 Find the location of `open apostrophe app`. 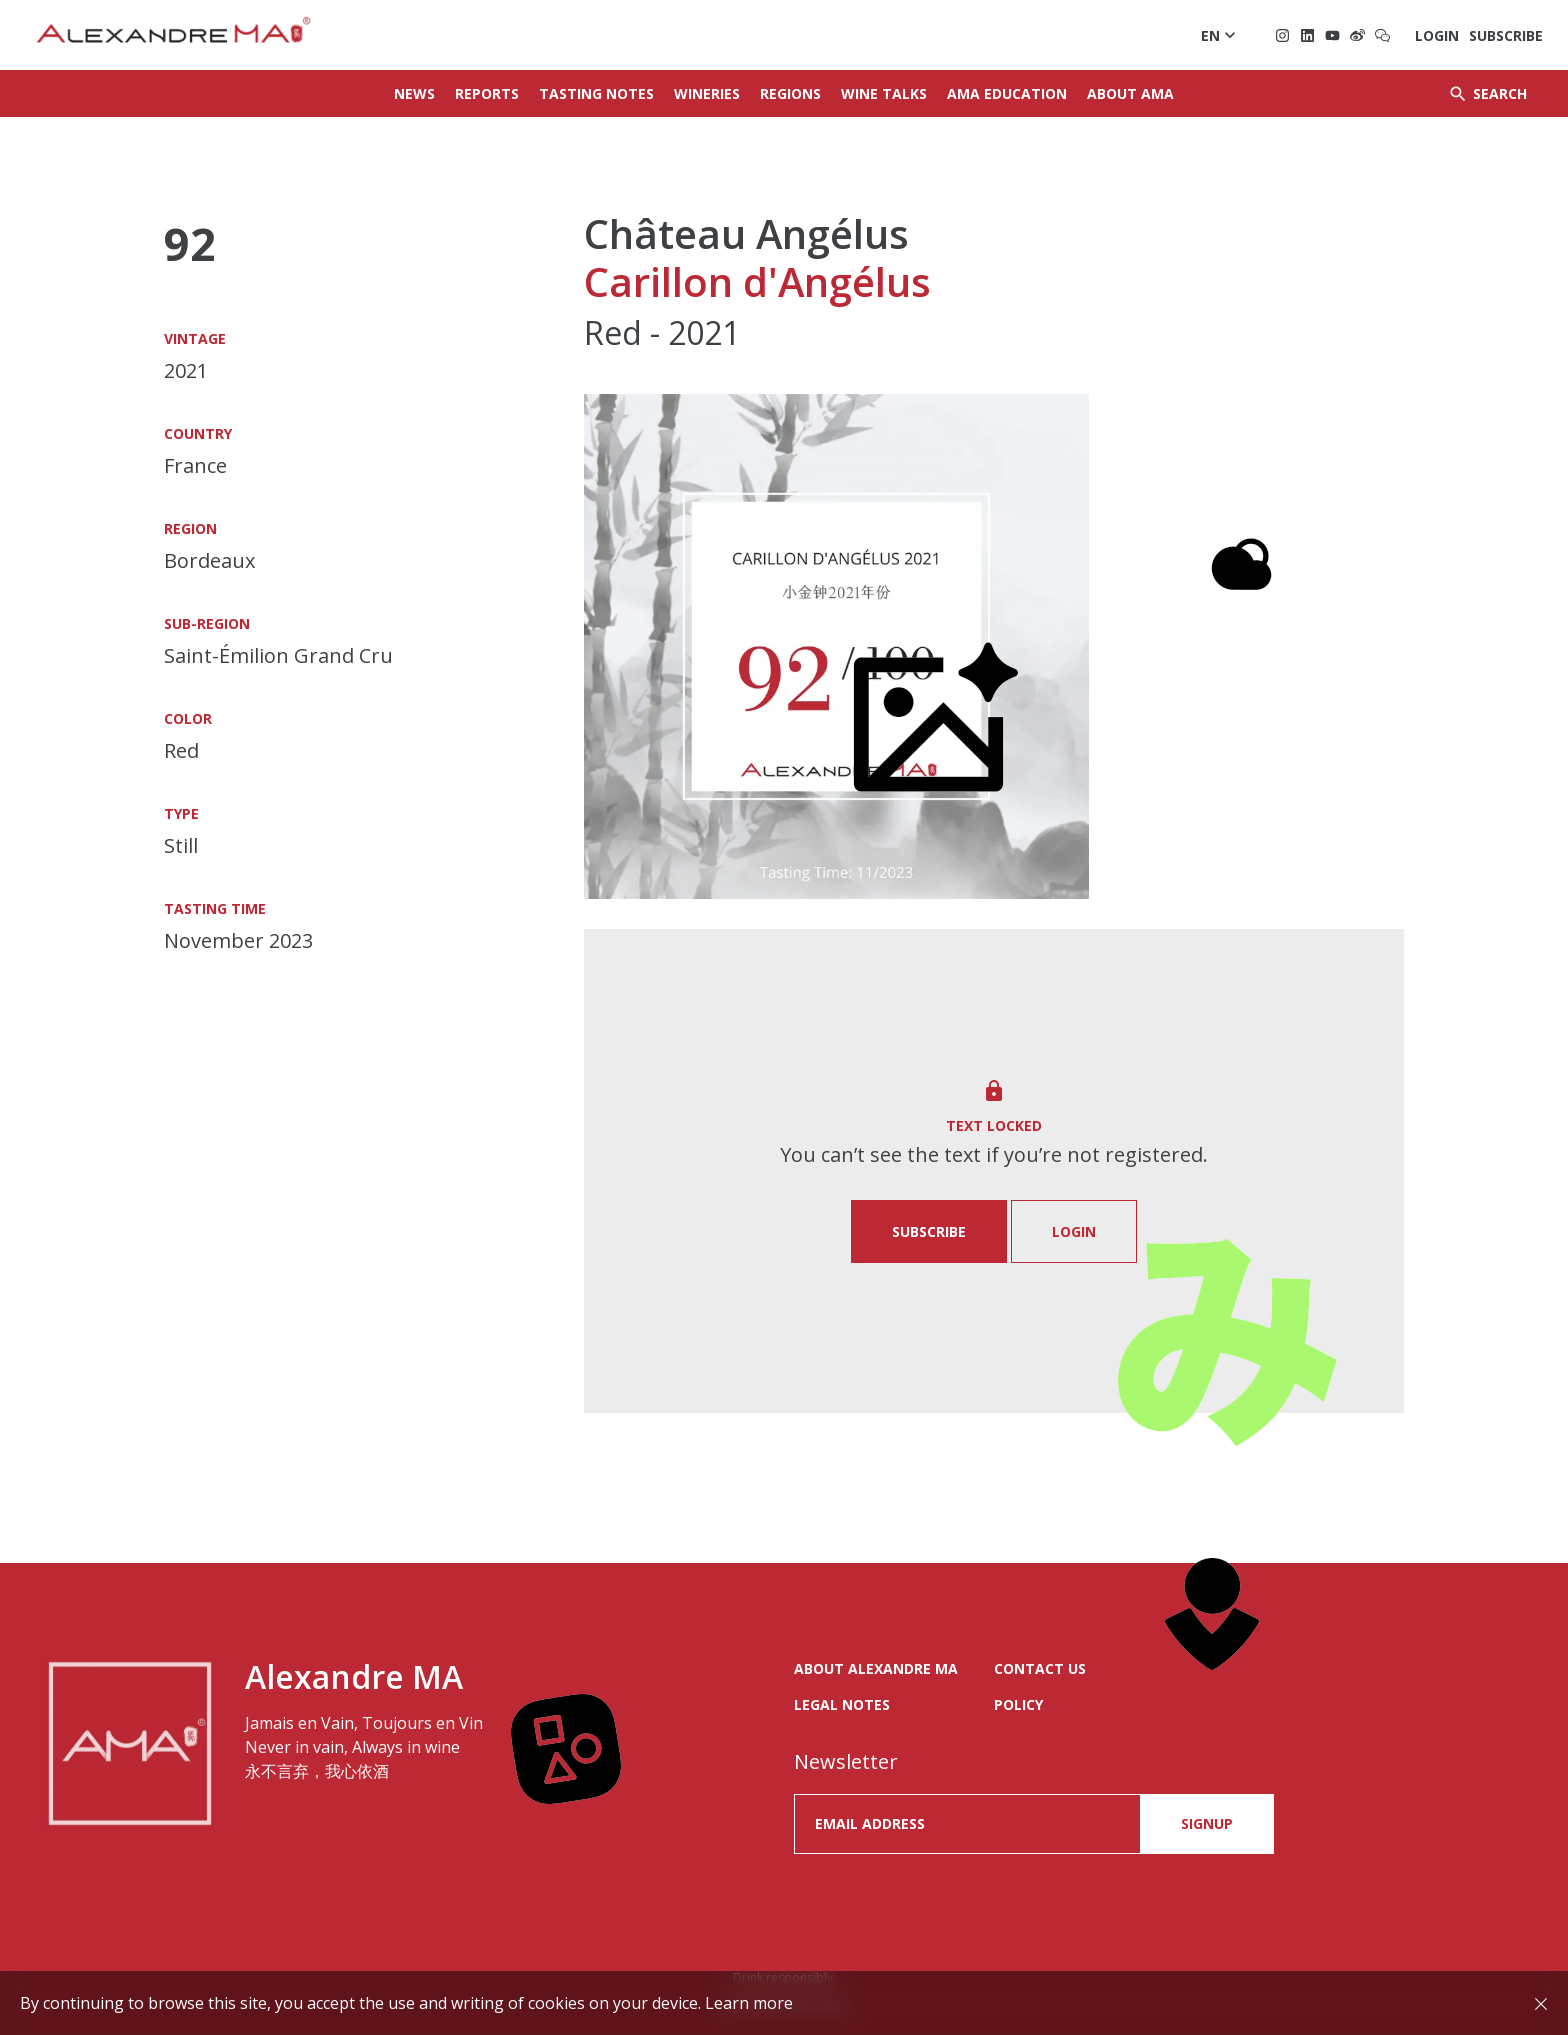

open apostrophe app is located at coordinates (566, 1749).